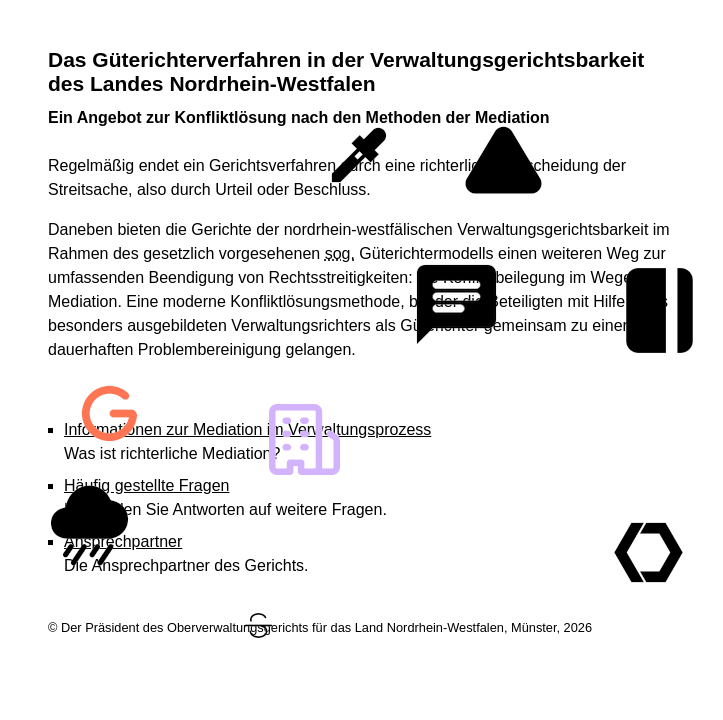 The width and height of the screenshot is (723, 720). I want to click on apply strikethrough formatting to selected text, so click(258, 625).